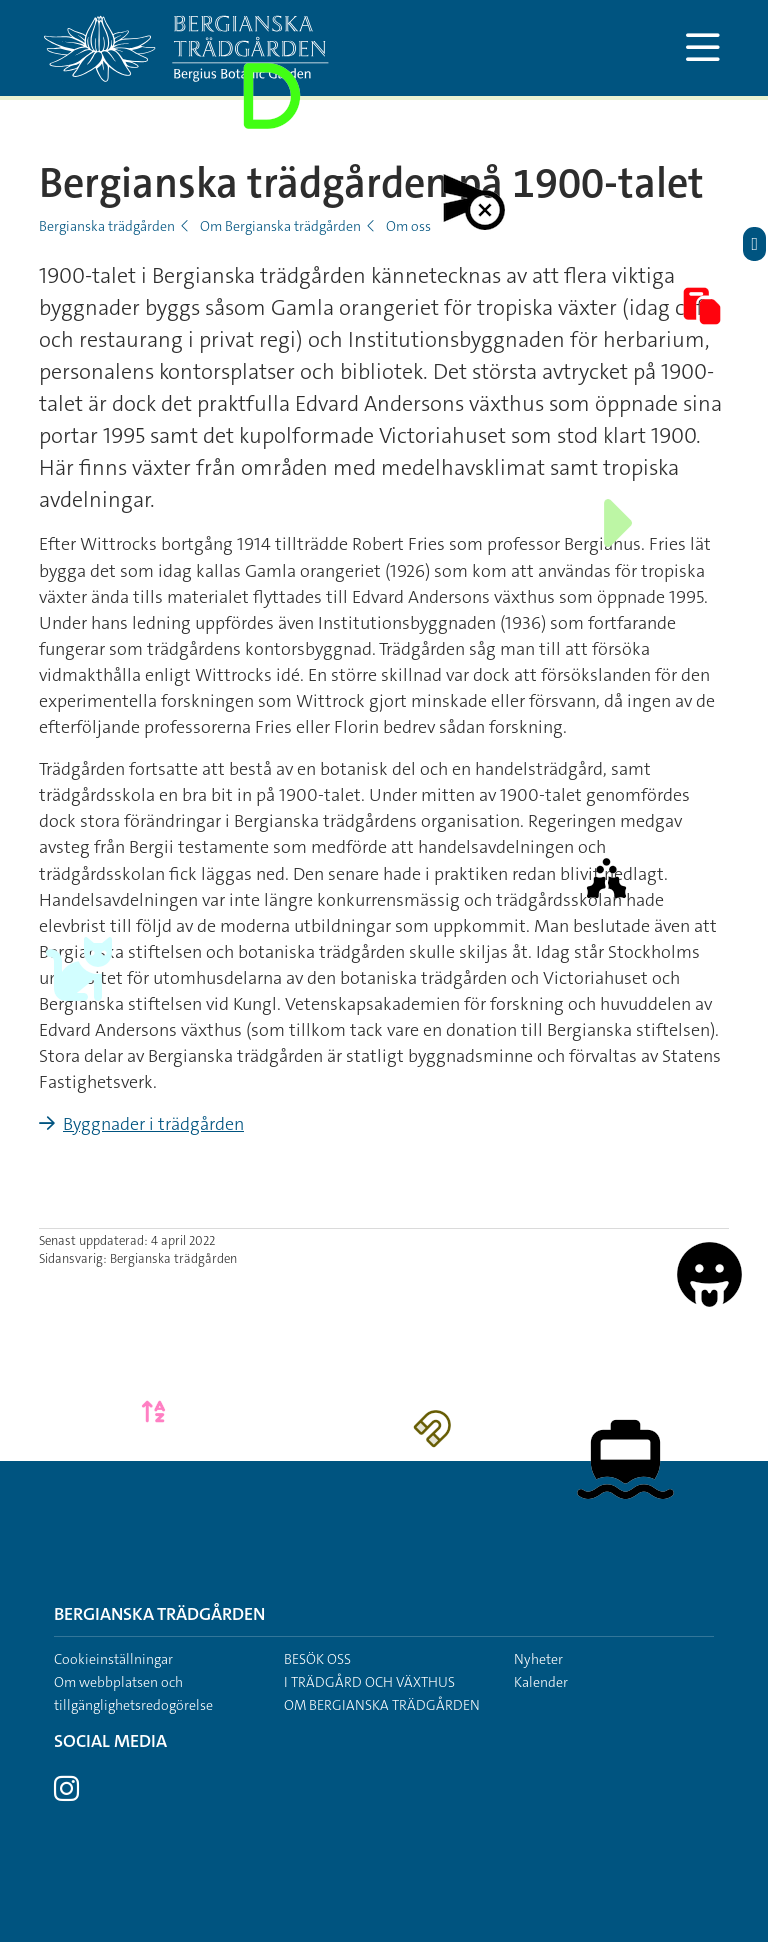 The height and width of the screenshot is (1942, 768). I want to click on view pet-related content or services, so click(78, 969).